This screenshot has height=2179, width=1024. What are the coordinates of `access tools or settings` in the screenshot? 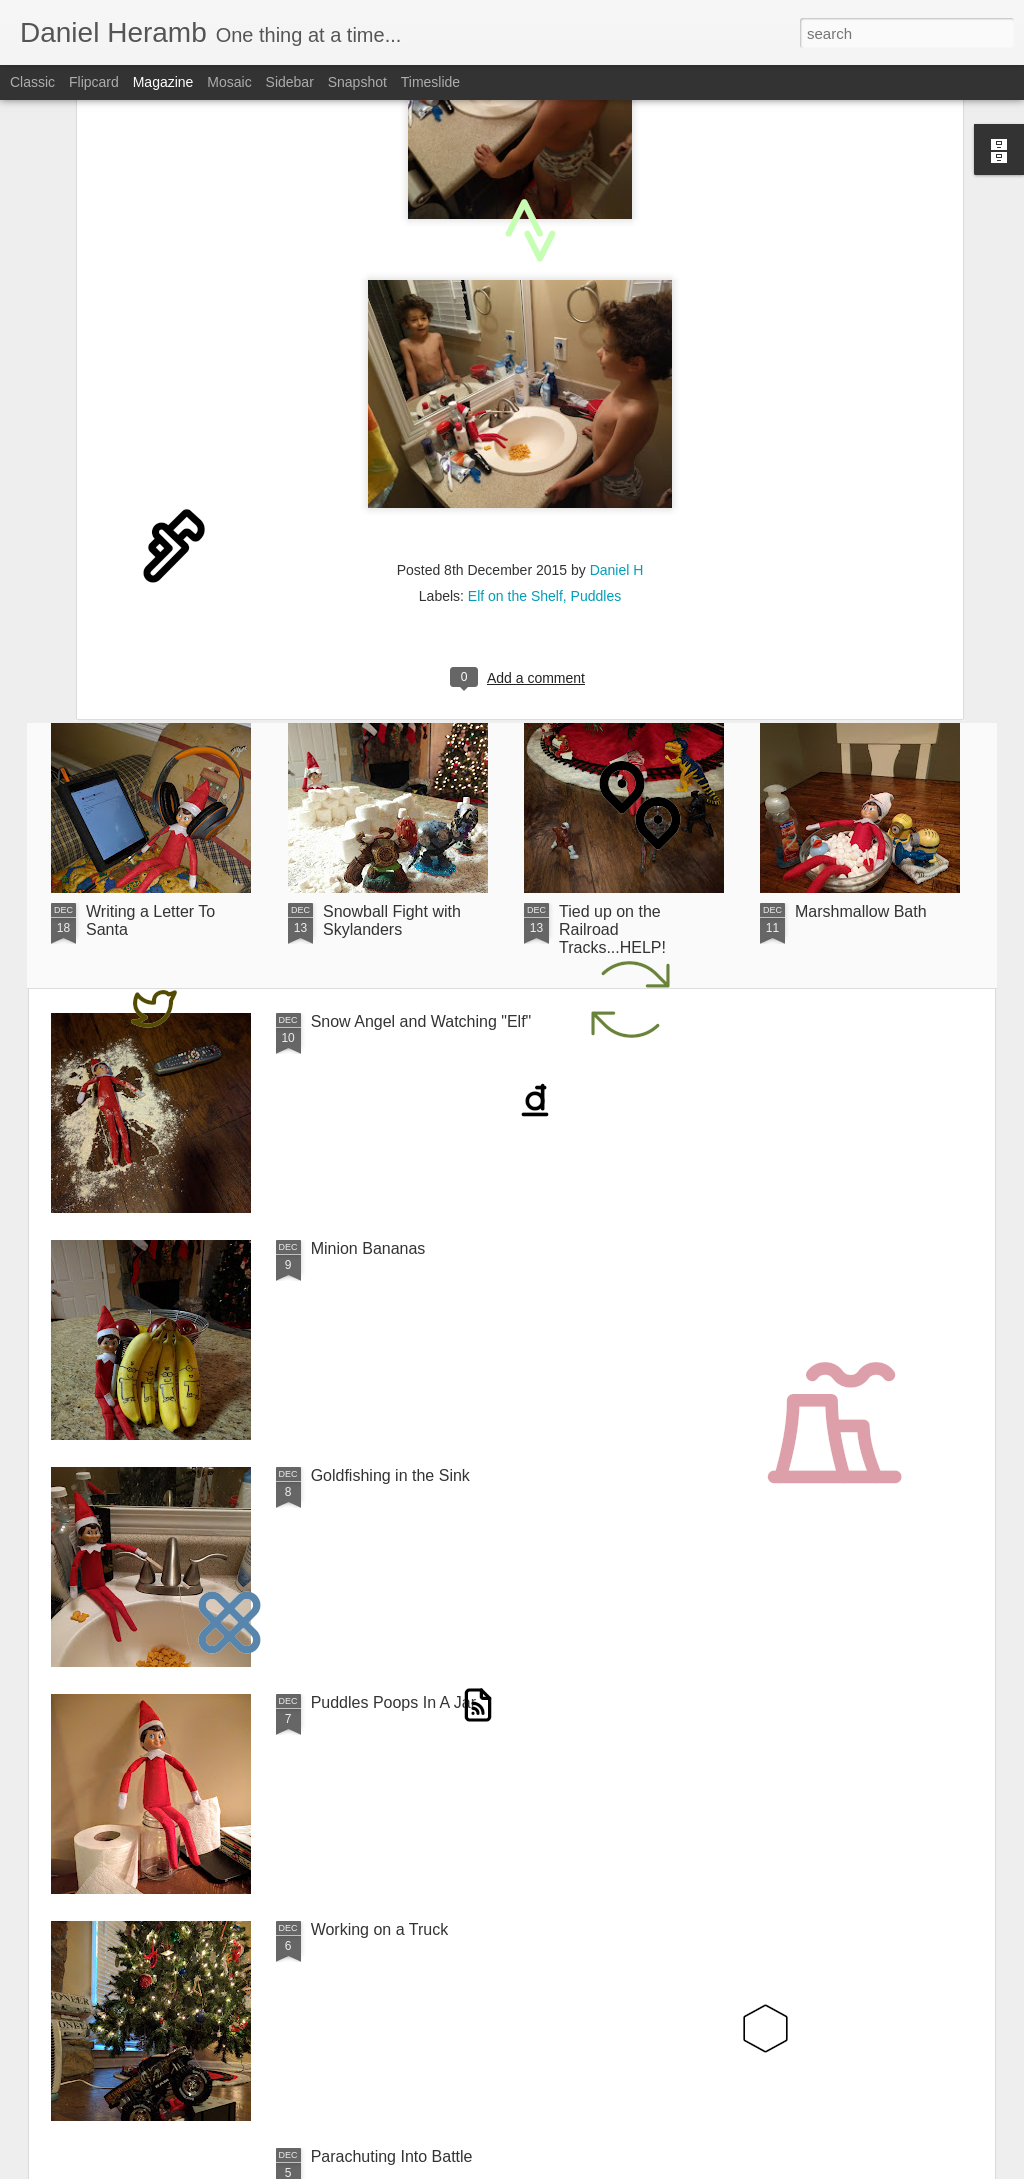 It's located at (173, 546).